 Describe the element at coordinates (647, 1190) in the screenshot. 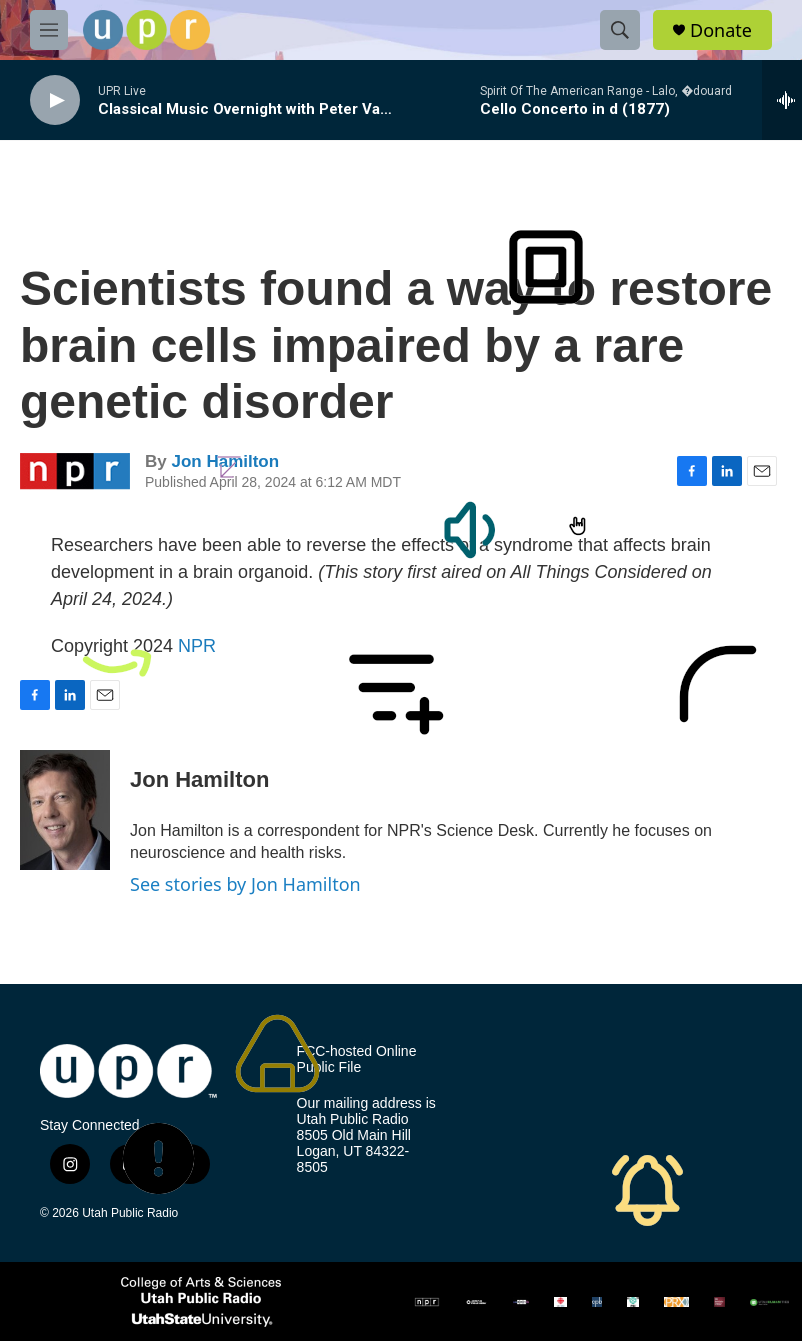

I see `indicates new notifications or alerts` at that location.